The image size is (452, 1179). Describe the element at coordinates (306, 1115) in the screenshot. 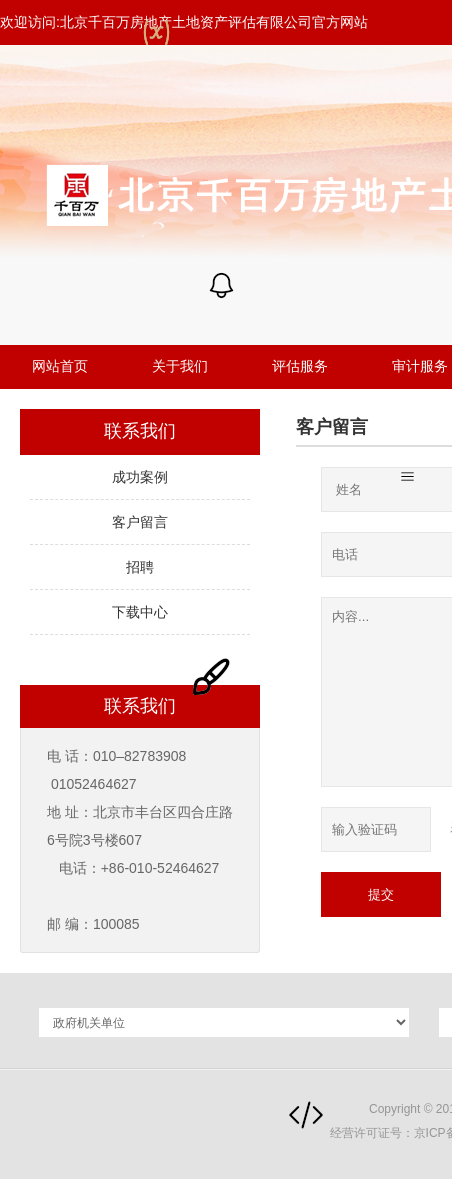

I see `view or edit source code` at that location.